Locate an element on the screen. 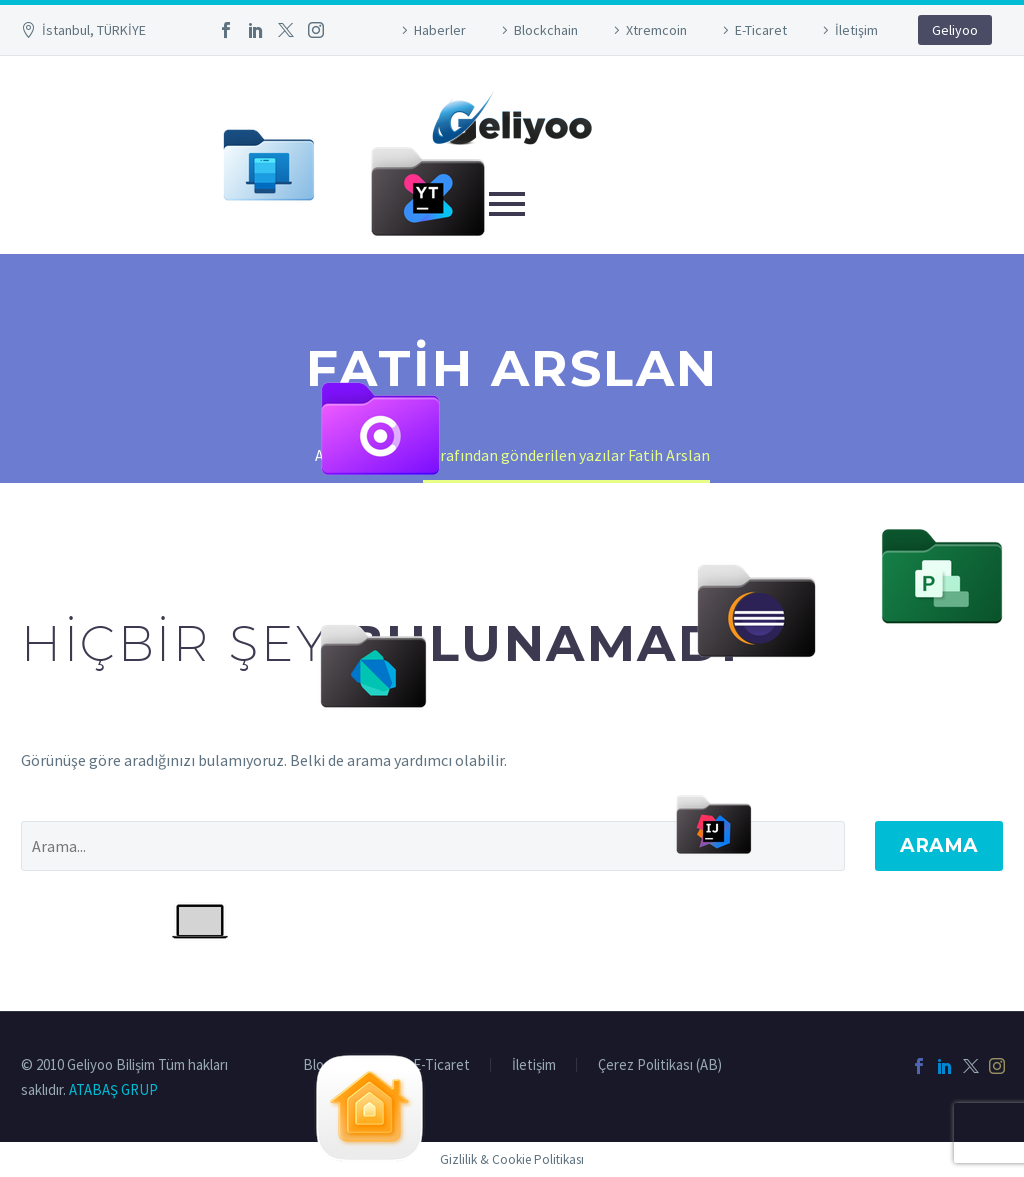 The width and height of the screenshot is (1024, 1177). open folder containing IntelliJ IDEA projects is located at coordinates (713, 826).